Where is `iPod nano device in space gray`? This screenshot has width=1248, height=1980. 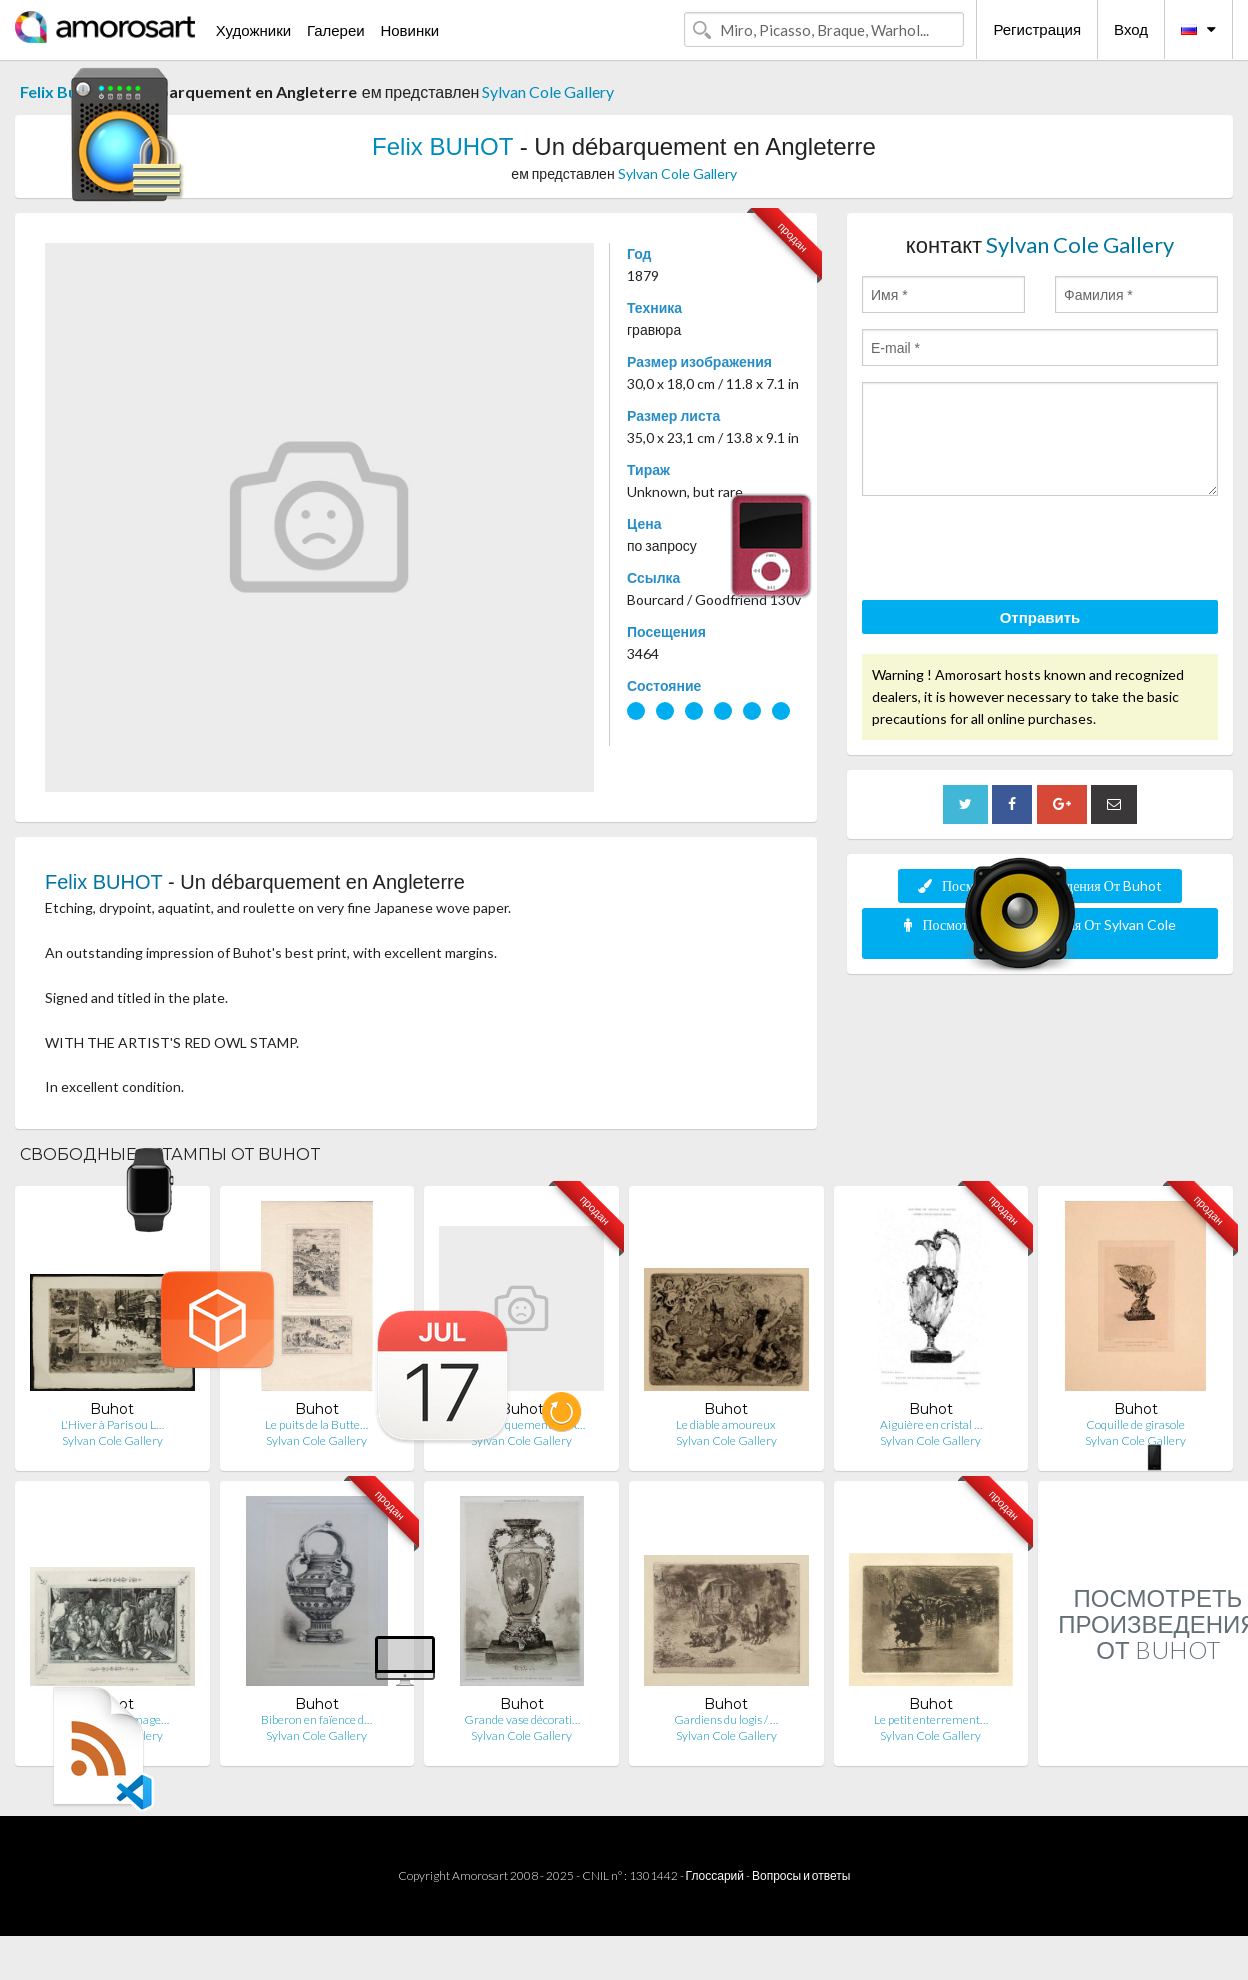
iPod nano device in space gray is located at coordinates (1154, 1457).